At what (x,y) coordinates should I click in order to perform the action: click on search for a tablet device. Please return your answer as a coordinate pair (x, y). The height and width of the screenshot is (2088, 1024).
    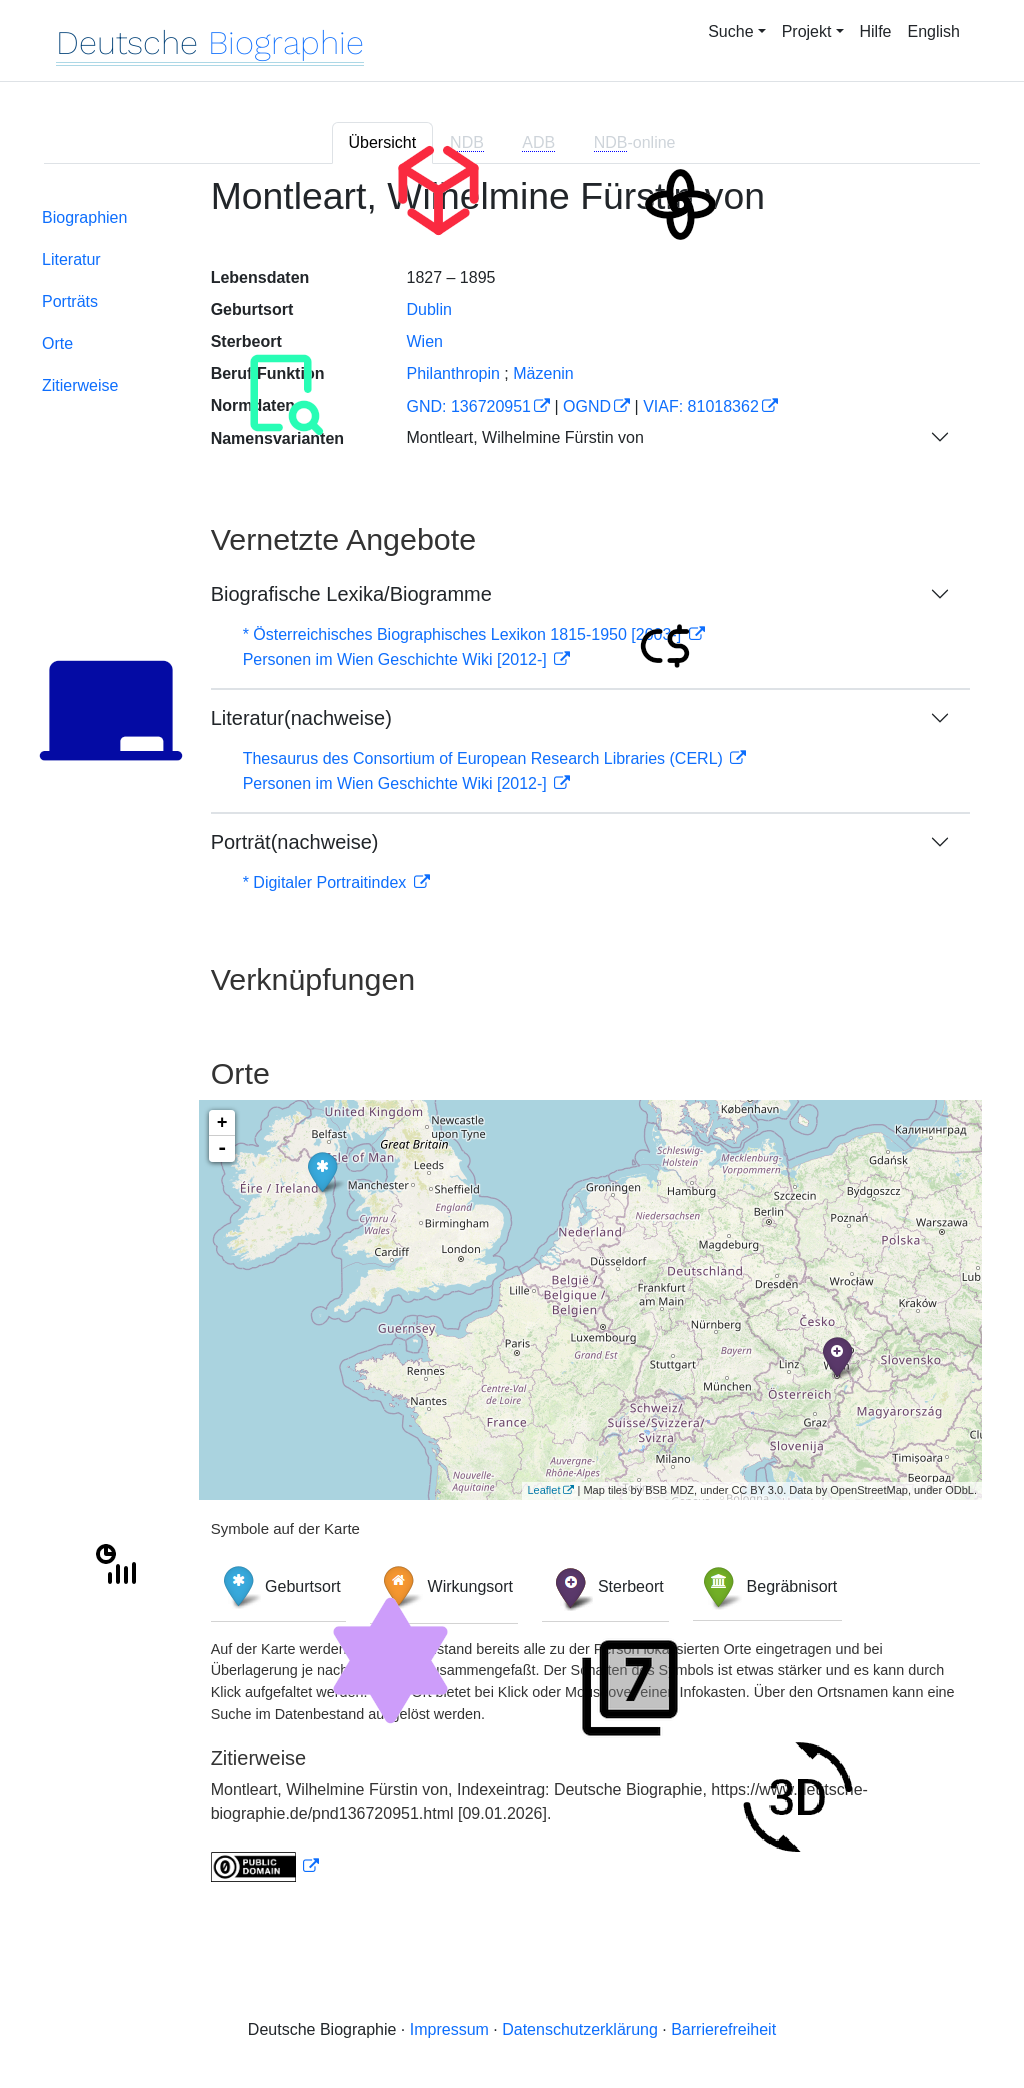
    Looking at the image, I should click on (281, 393).